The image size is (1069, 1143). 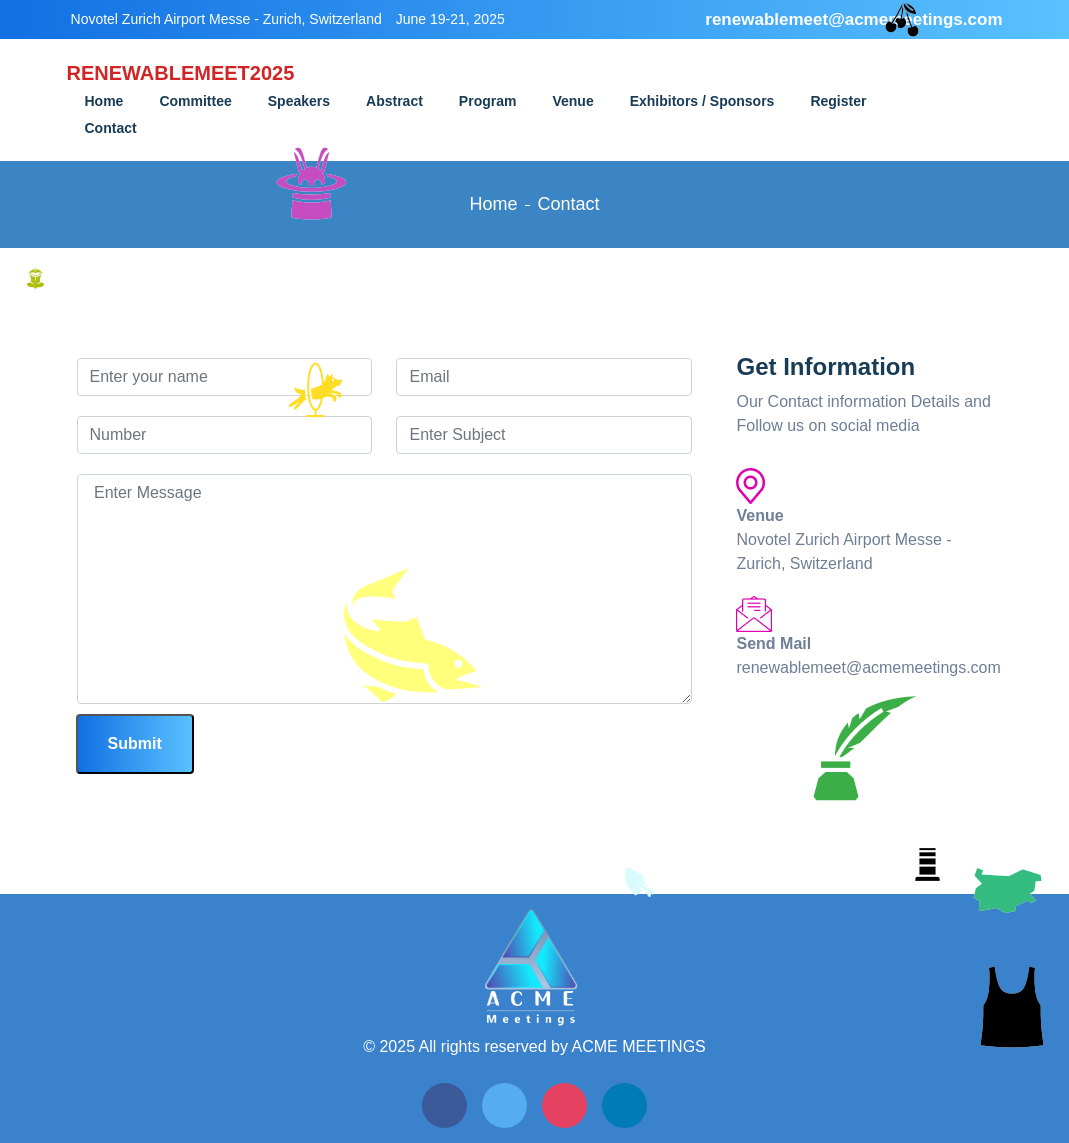 What do you see at coordinates (35, 278) in the screenshot?
I see `select knight or medieval warrior class` at bounding box center [35, 278].